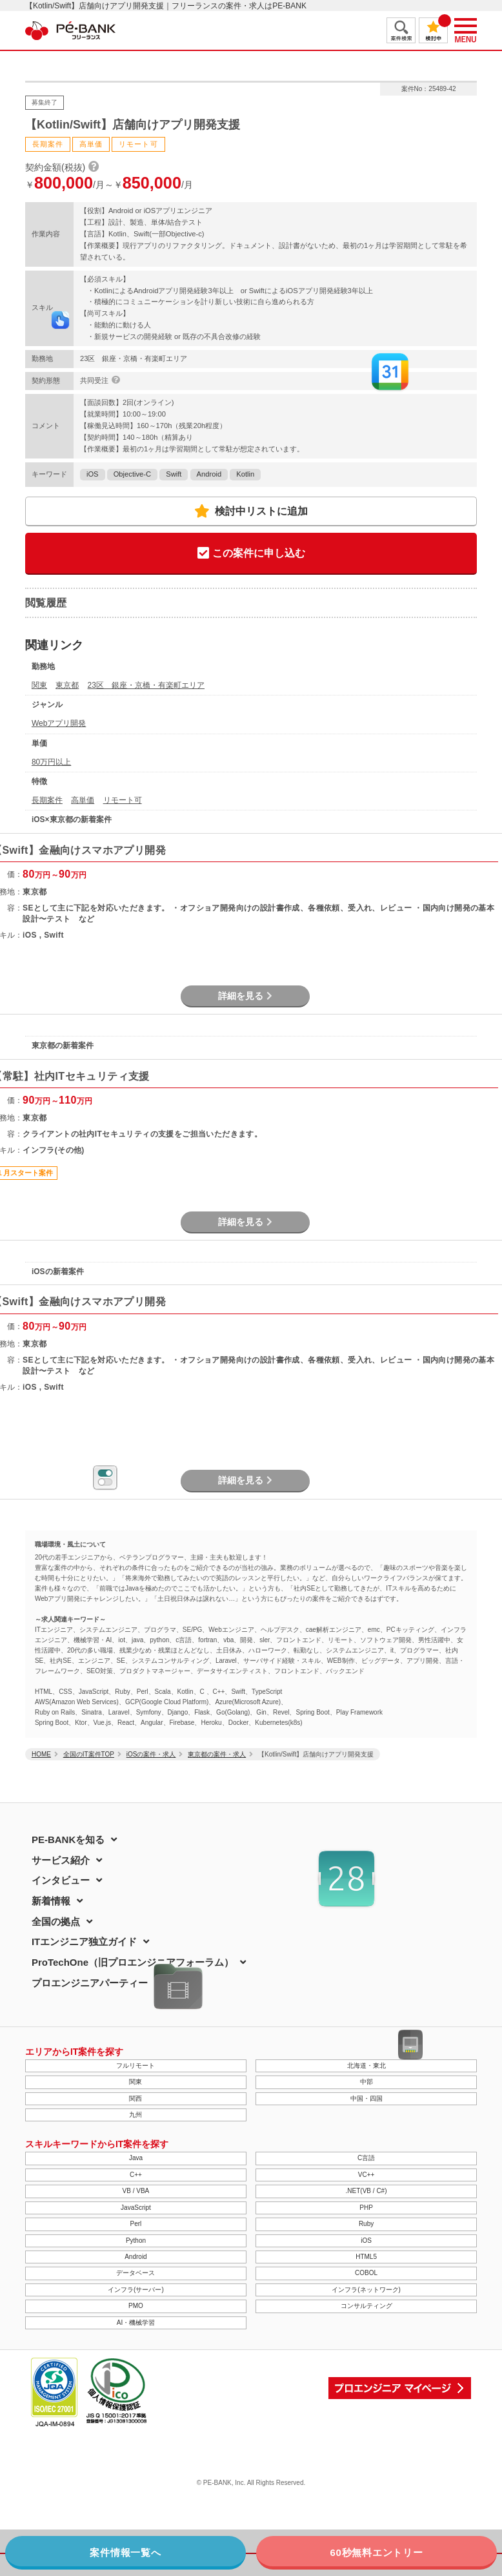 This screenshot has height=2576, width=502. What do you see at coordinates (178, 1986) in the screenshot?
I see `open your videos folder` at bounding box center [178, 1986].